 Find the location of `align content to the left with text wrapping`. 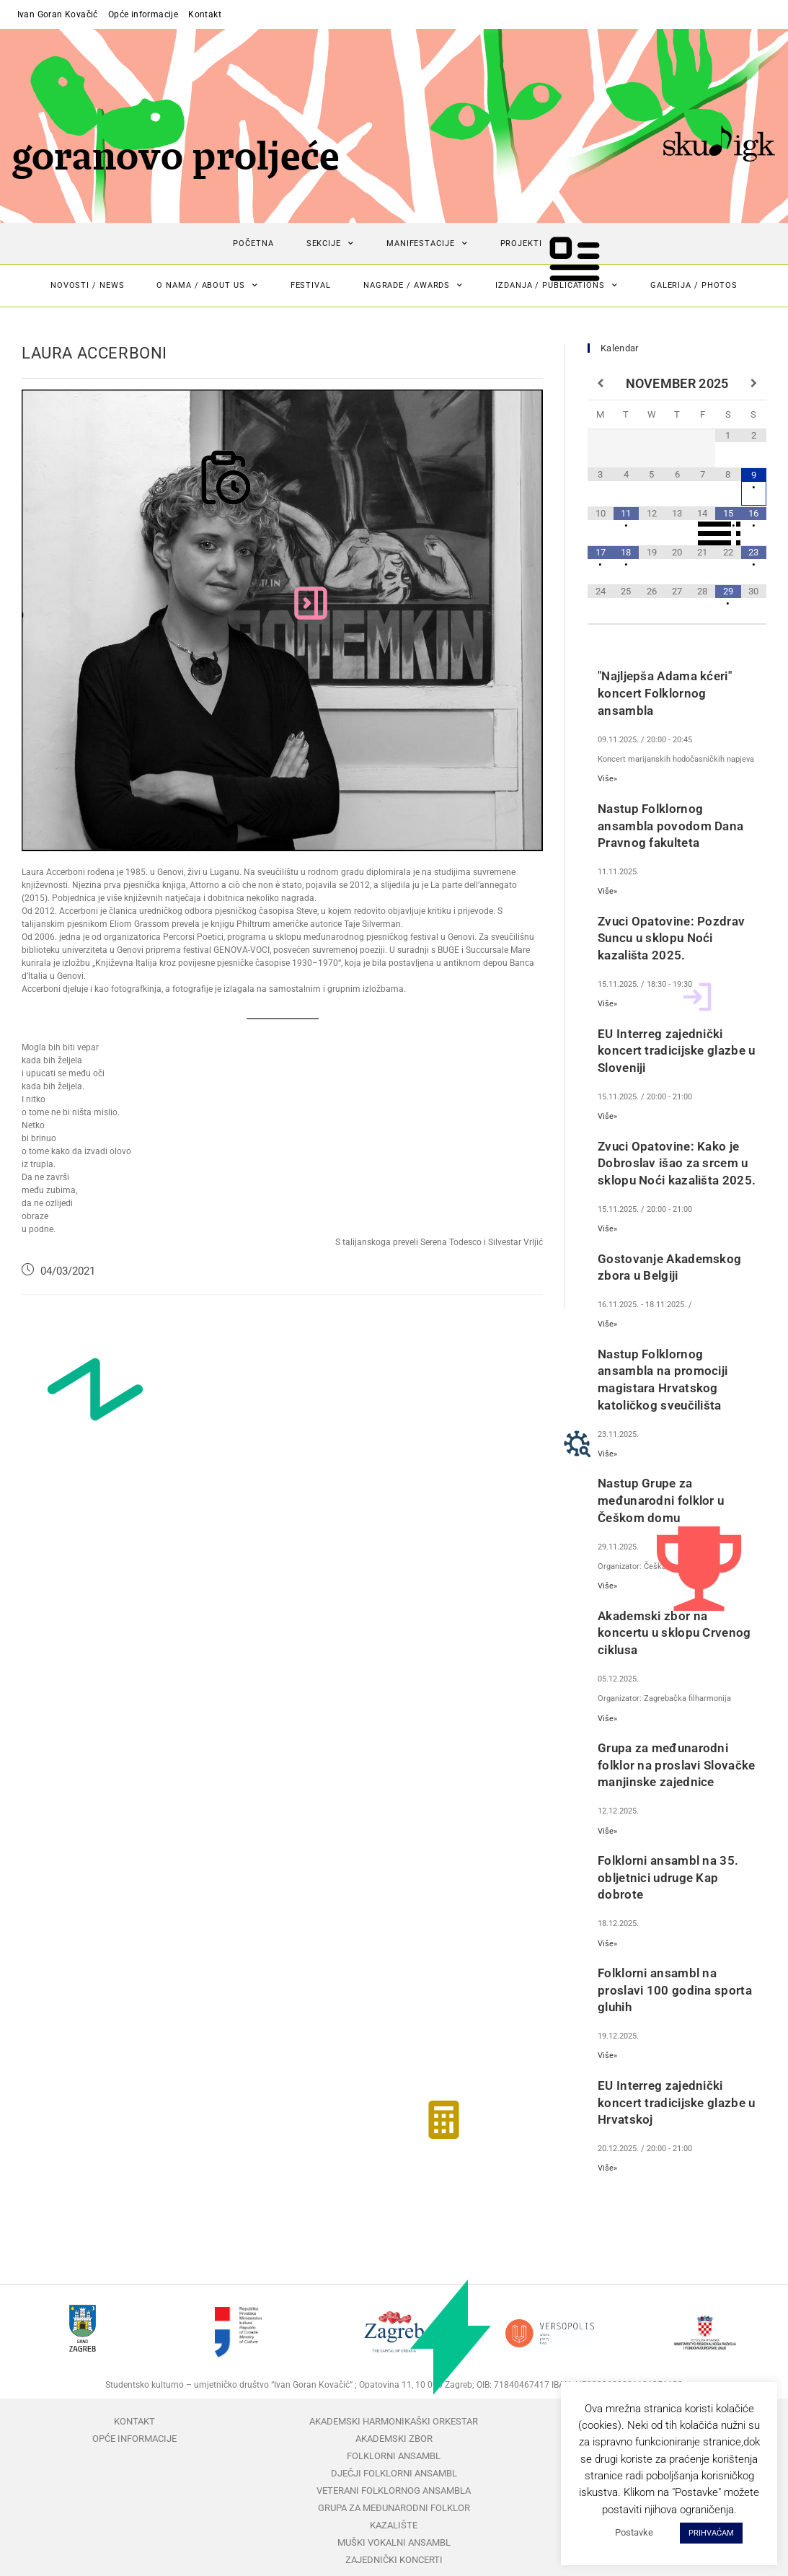

align content to the left with text wrapping is located at coordinates (575, 259).